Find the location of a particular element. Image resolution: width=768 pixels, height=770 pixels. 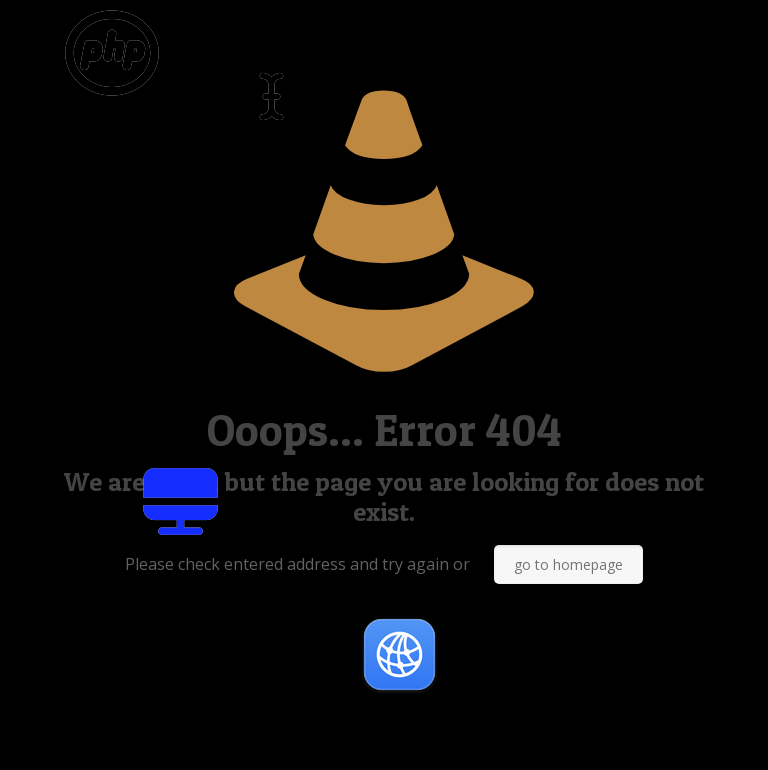

indicates php programming language or technology is located at coordinates (112, 53).